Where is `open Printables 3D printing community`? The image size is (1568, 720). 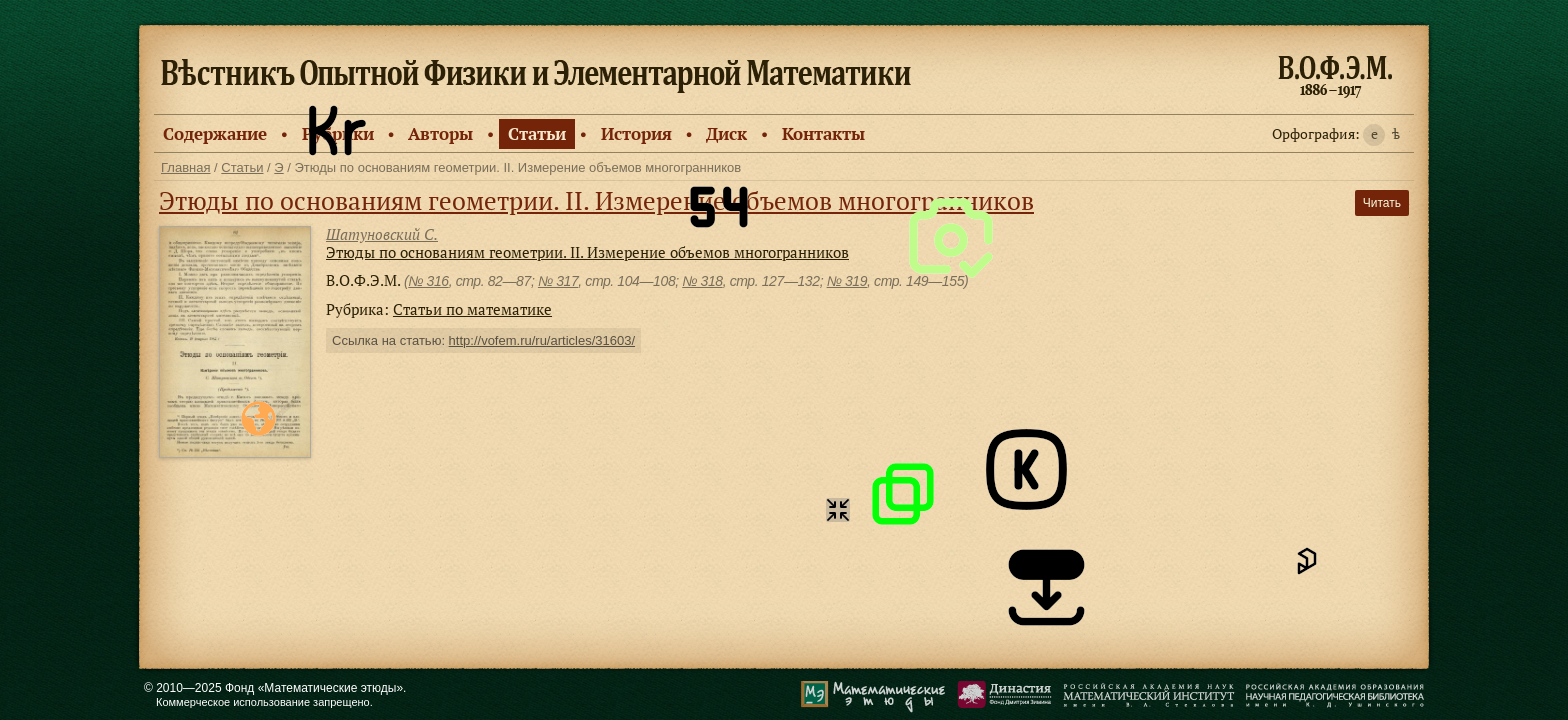
open Printables 3D printing community is located at coordinates (1307, 561).